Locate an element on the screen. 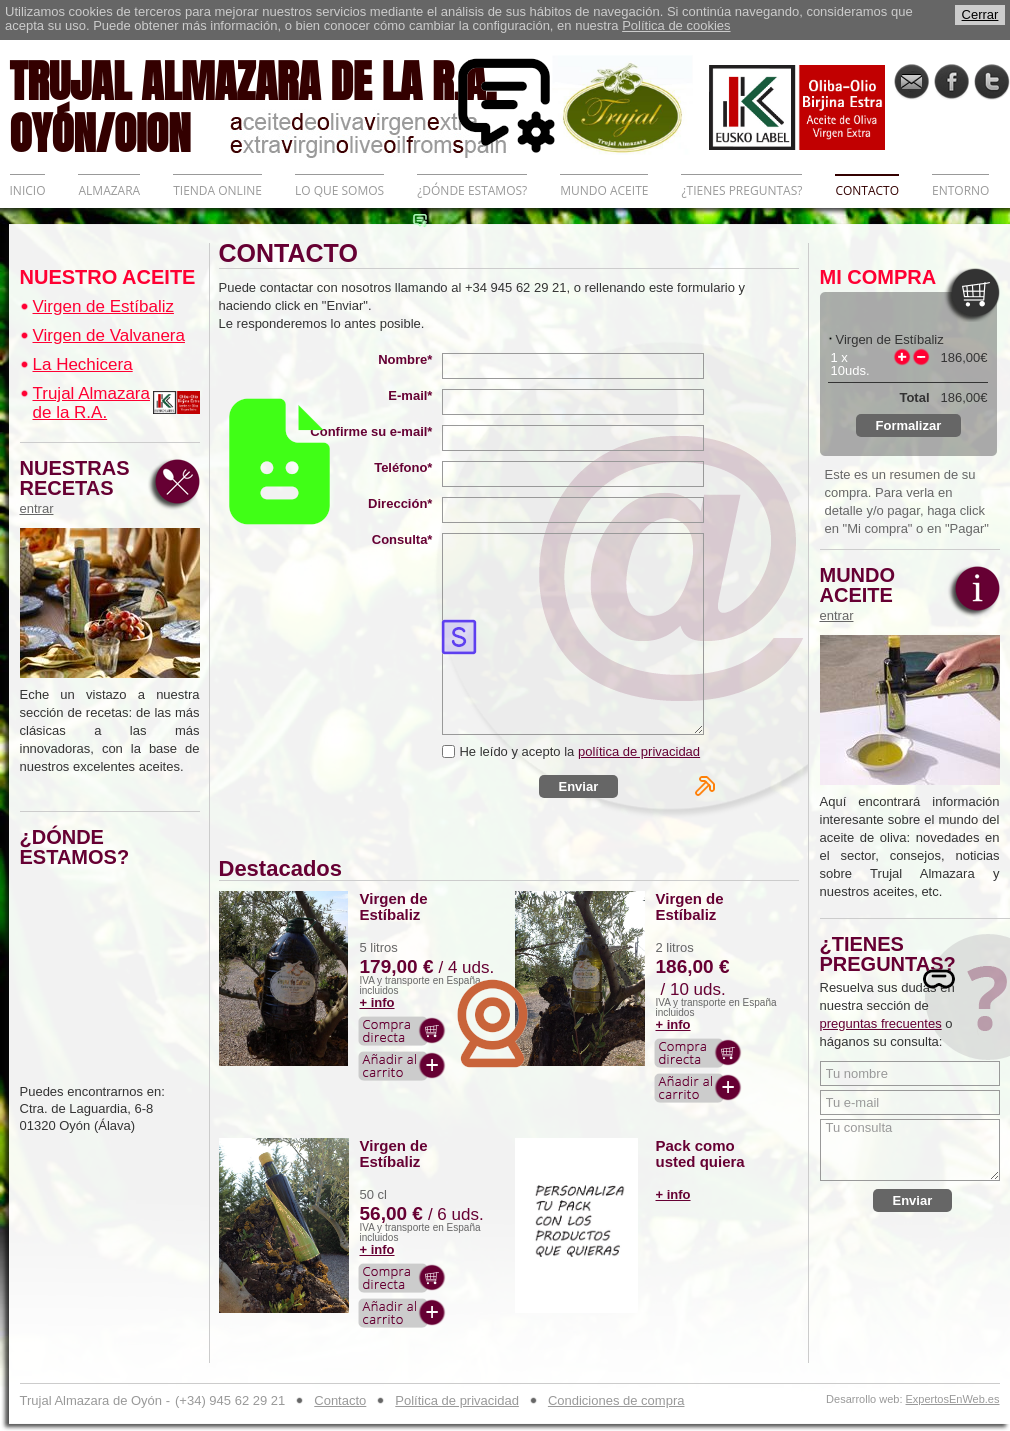 Image resolution: width=1010 pixels, height=1431 pixels. select or pick an item from a list is located at coordinates (705, 786).